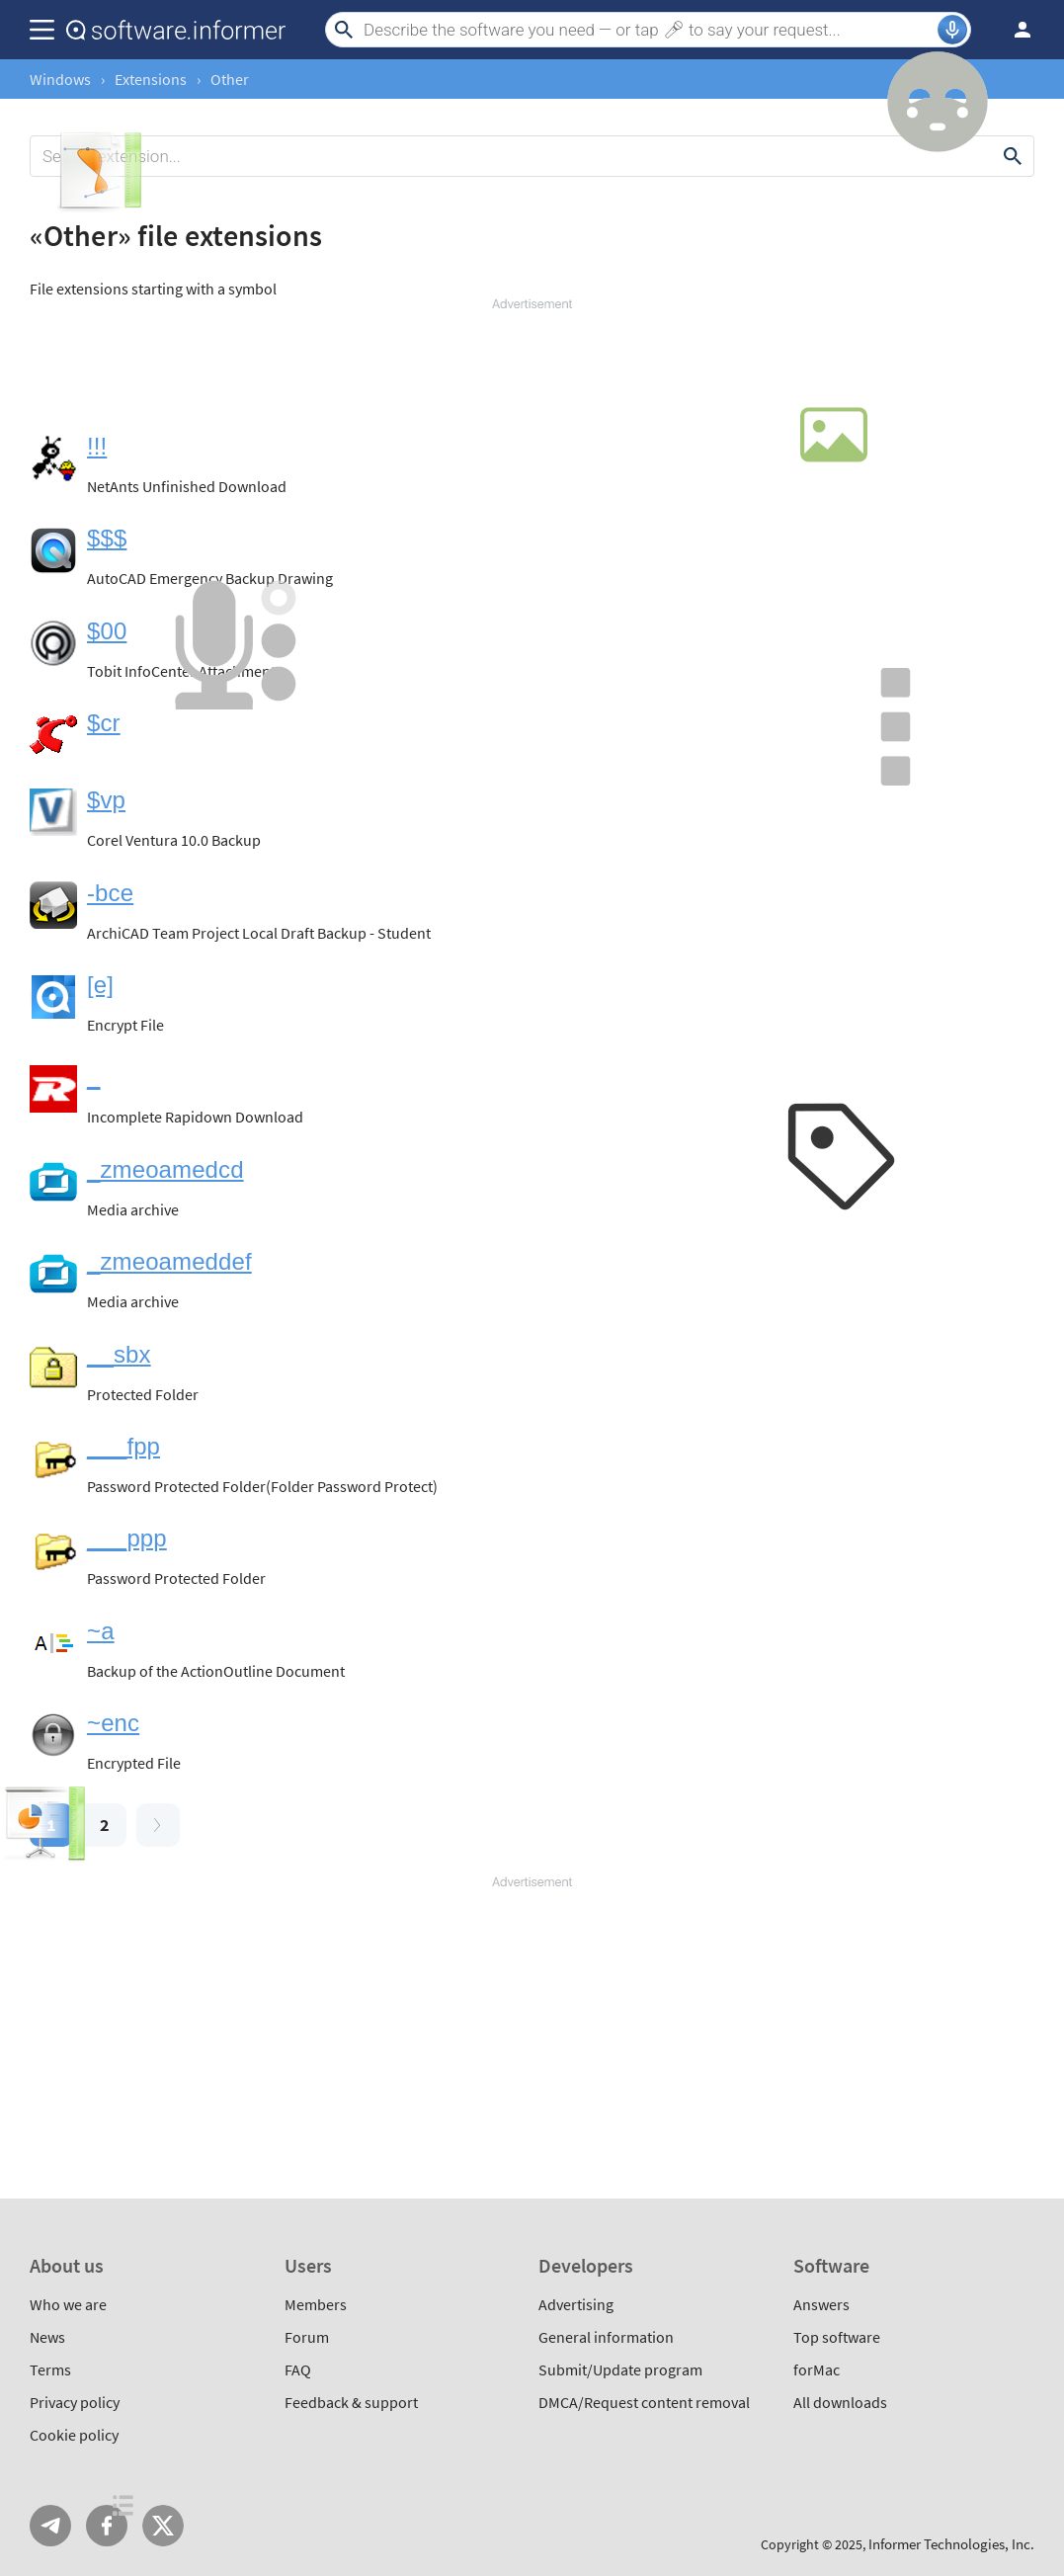  Describe the element at coordinates (841, 1156) in the screenshot. I see `add or edit tags for music tracks` at that location.